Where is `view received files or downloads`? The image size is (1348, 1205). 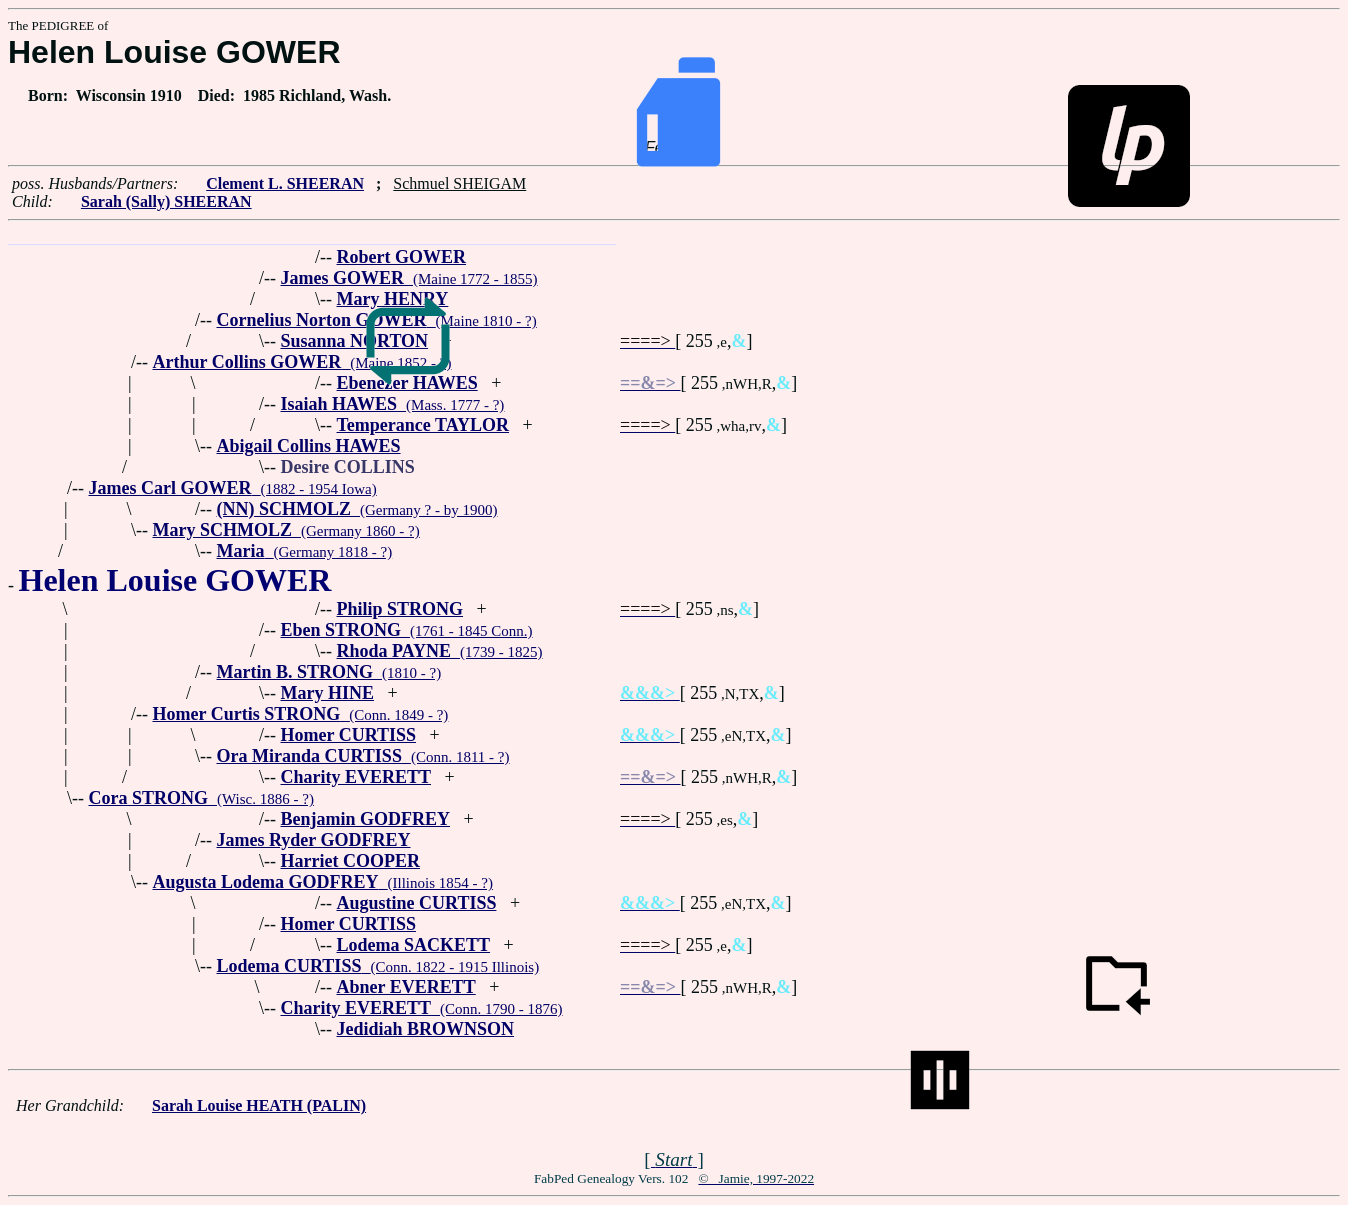 view received files or downloads is located at coordinates (1116, 983).